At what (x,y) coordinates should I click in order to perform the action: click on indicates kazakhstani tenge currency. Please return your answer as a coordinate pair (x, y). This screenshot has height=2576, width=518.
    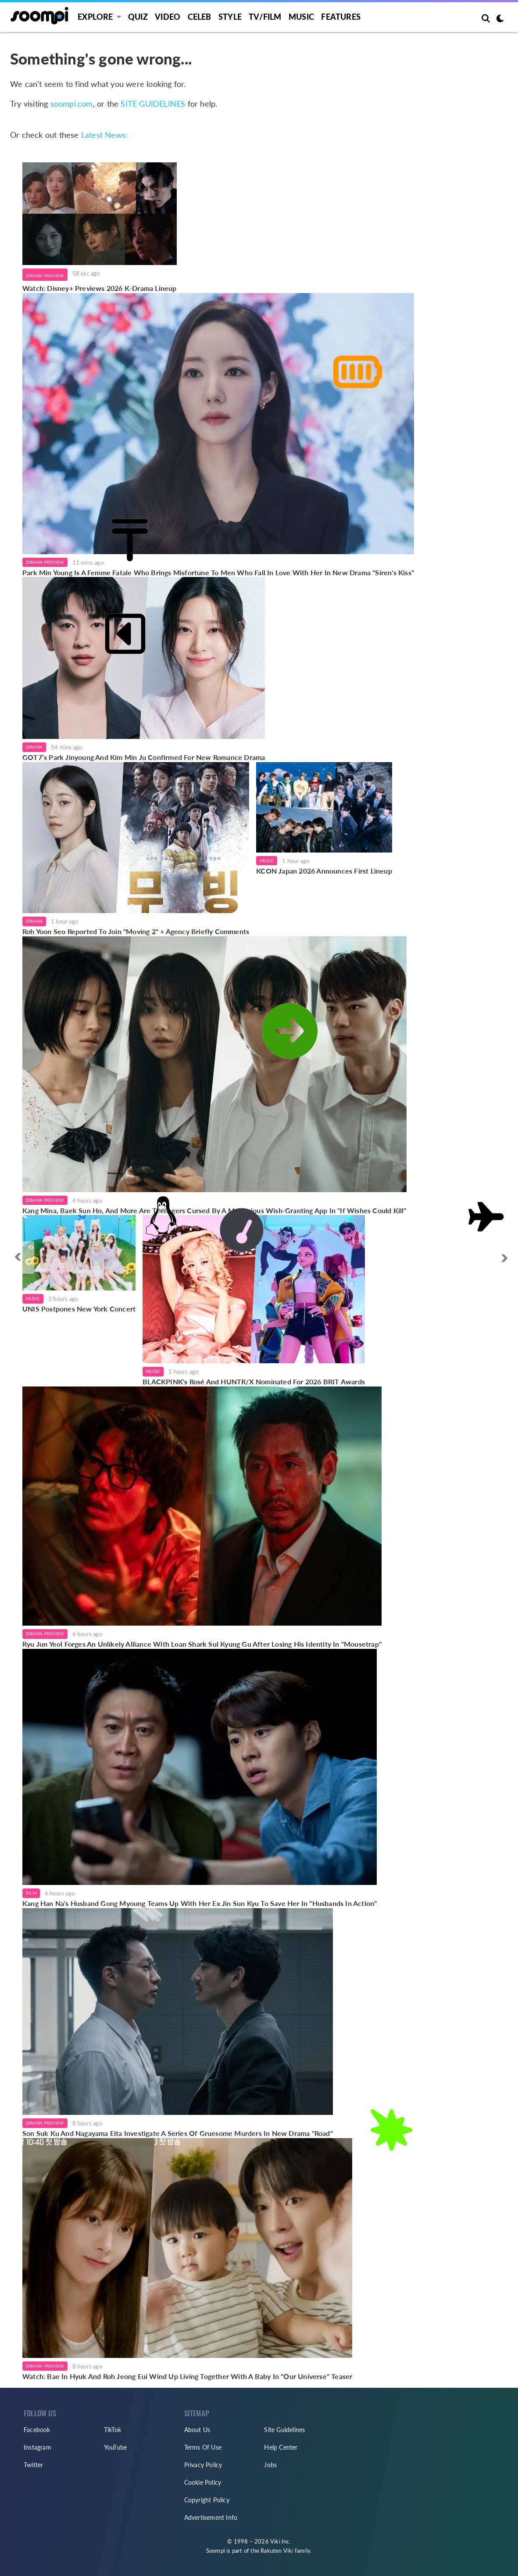
    Looking at the image, I should click on (130, 540).